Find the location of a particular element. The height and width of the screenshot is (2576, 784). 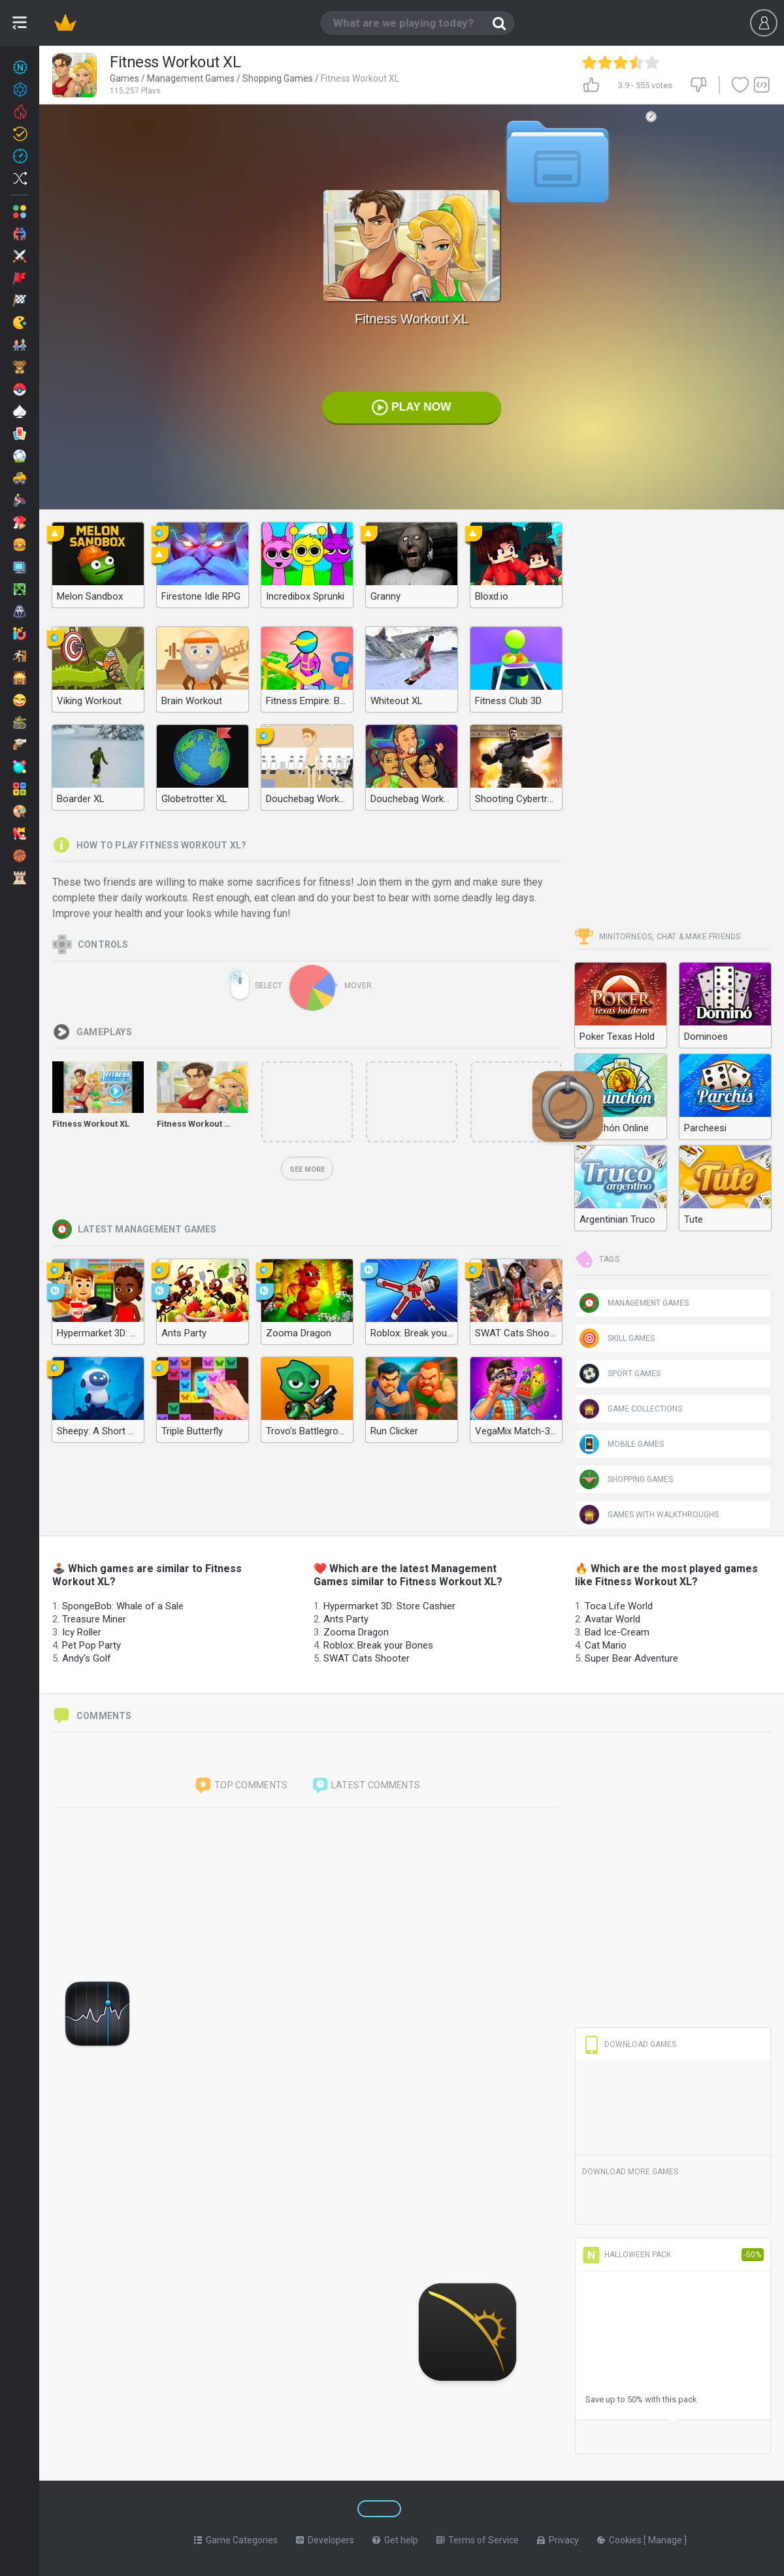

open DoorKnocker app is located at coordinates (568, 1106).